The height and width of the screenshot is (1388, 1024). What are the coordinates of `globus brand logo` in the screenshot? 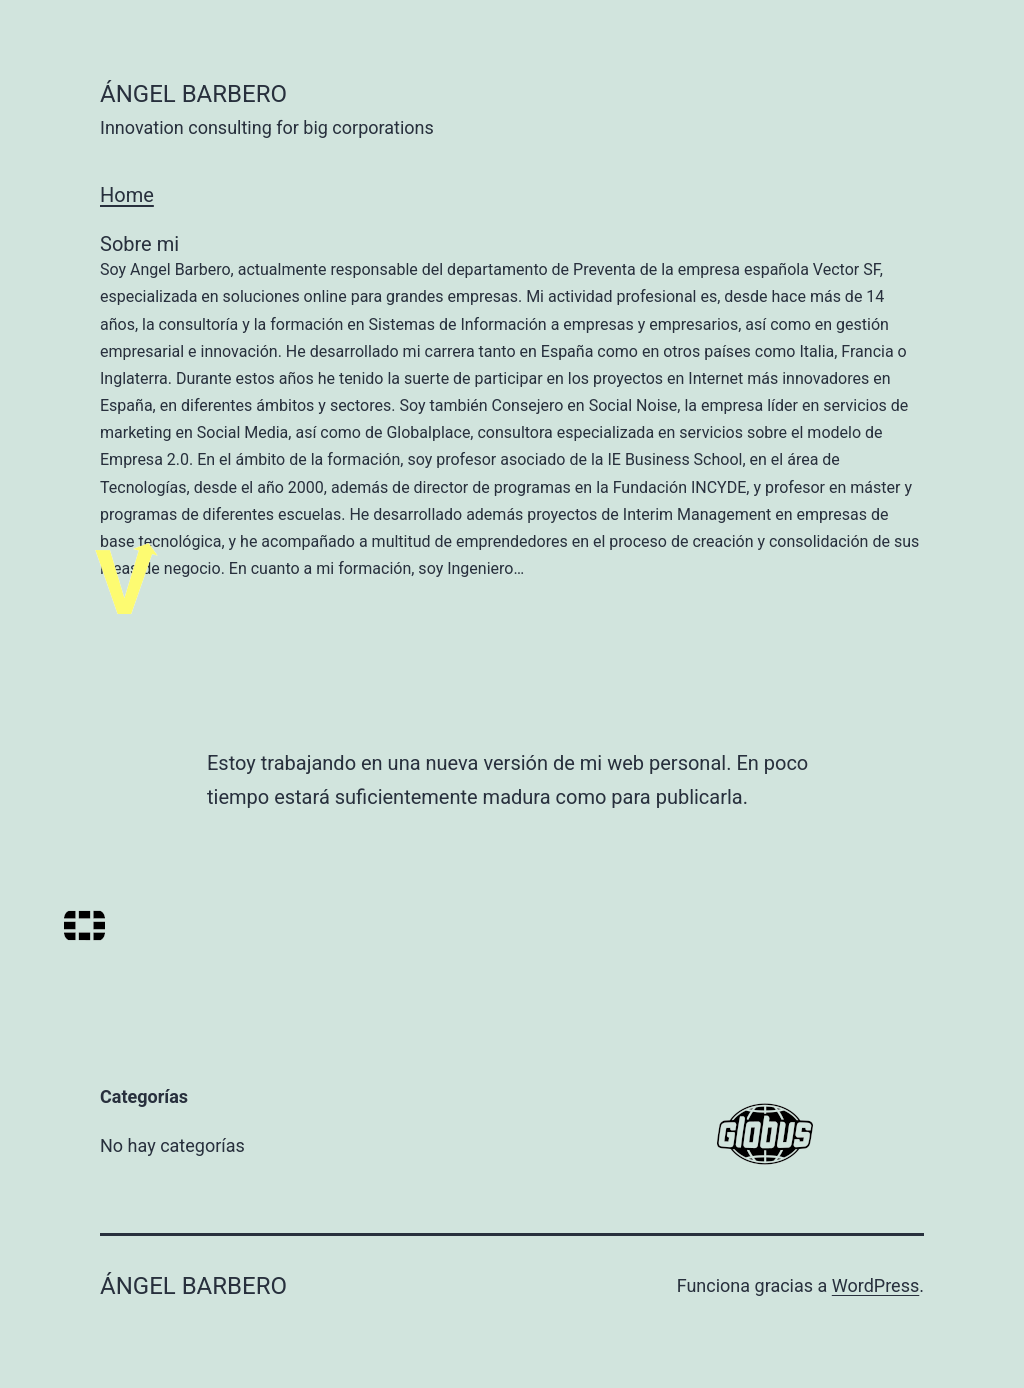 It's located at (765, 1134).